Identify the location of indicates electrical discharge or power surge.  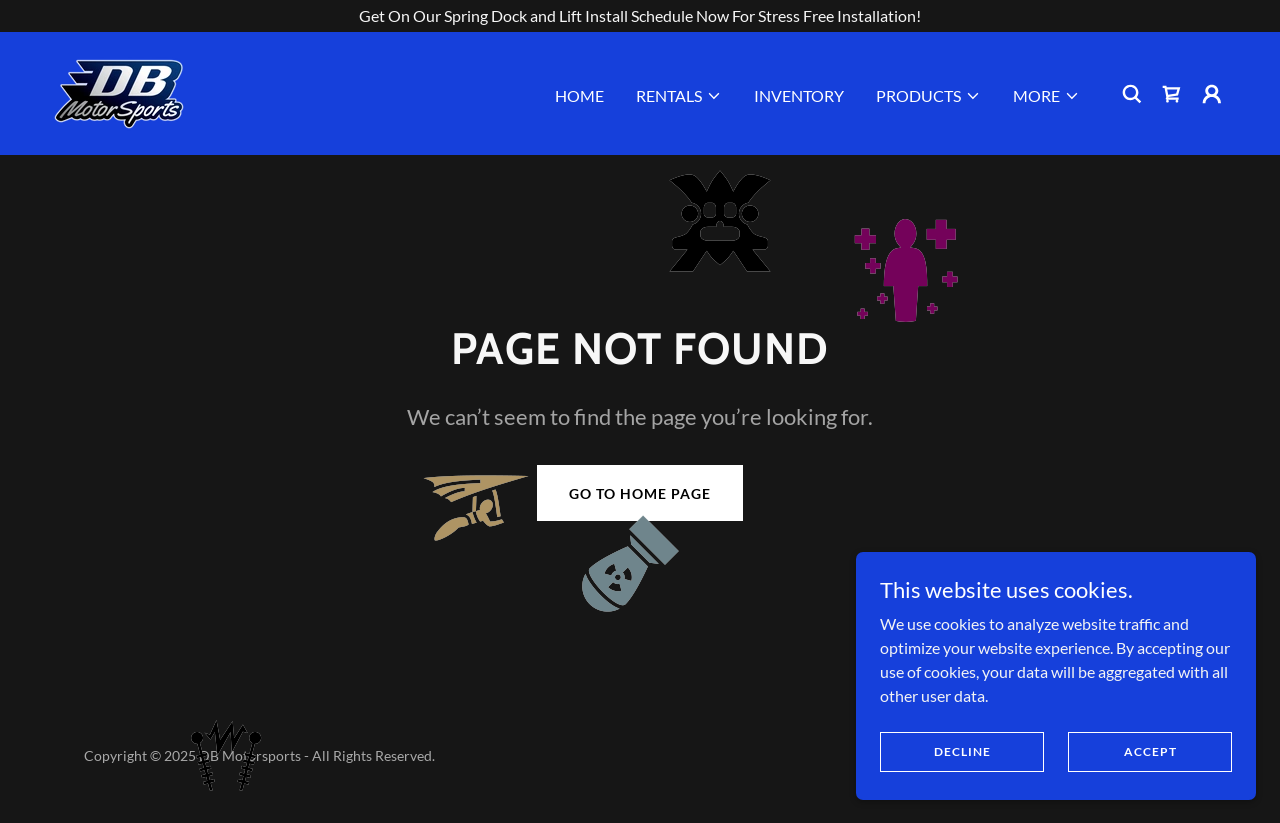
(226, 755).